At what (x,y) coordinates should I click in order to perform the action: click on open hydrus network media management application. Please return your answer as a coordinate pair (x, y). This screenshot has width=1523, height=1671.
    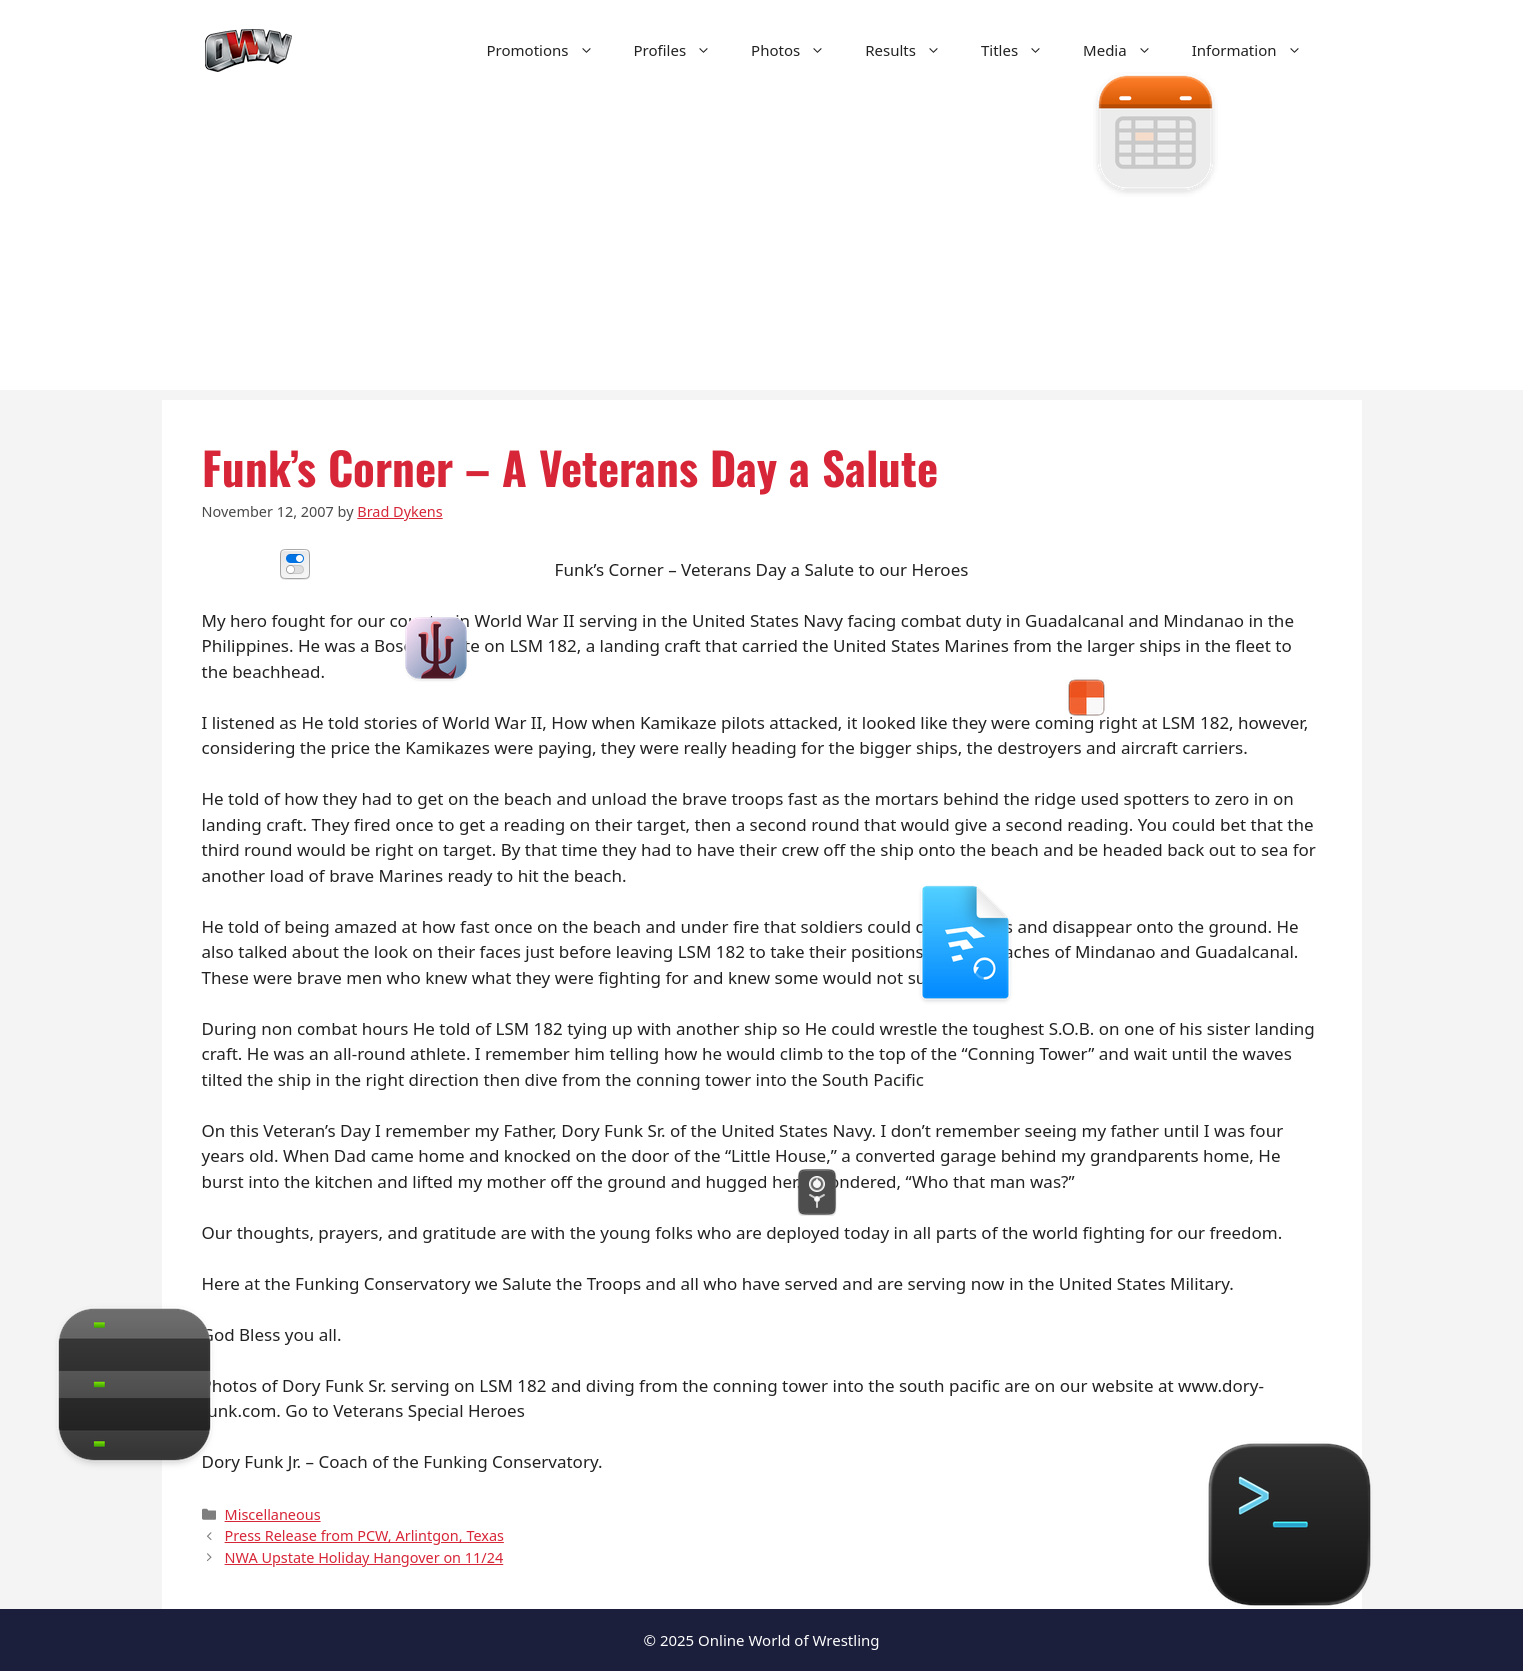
    Looking at the image, I should click on (436, 648).